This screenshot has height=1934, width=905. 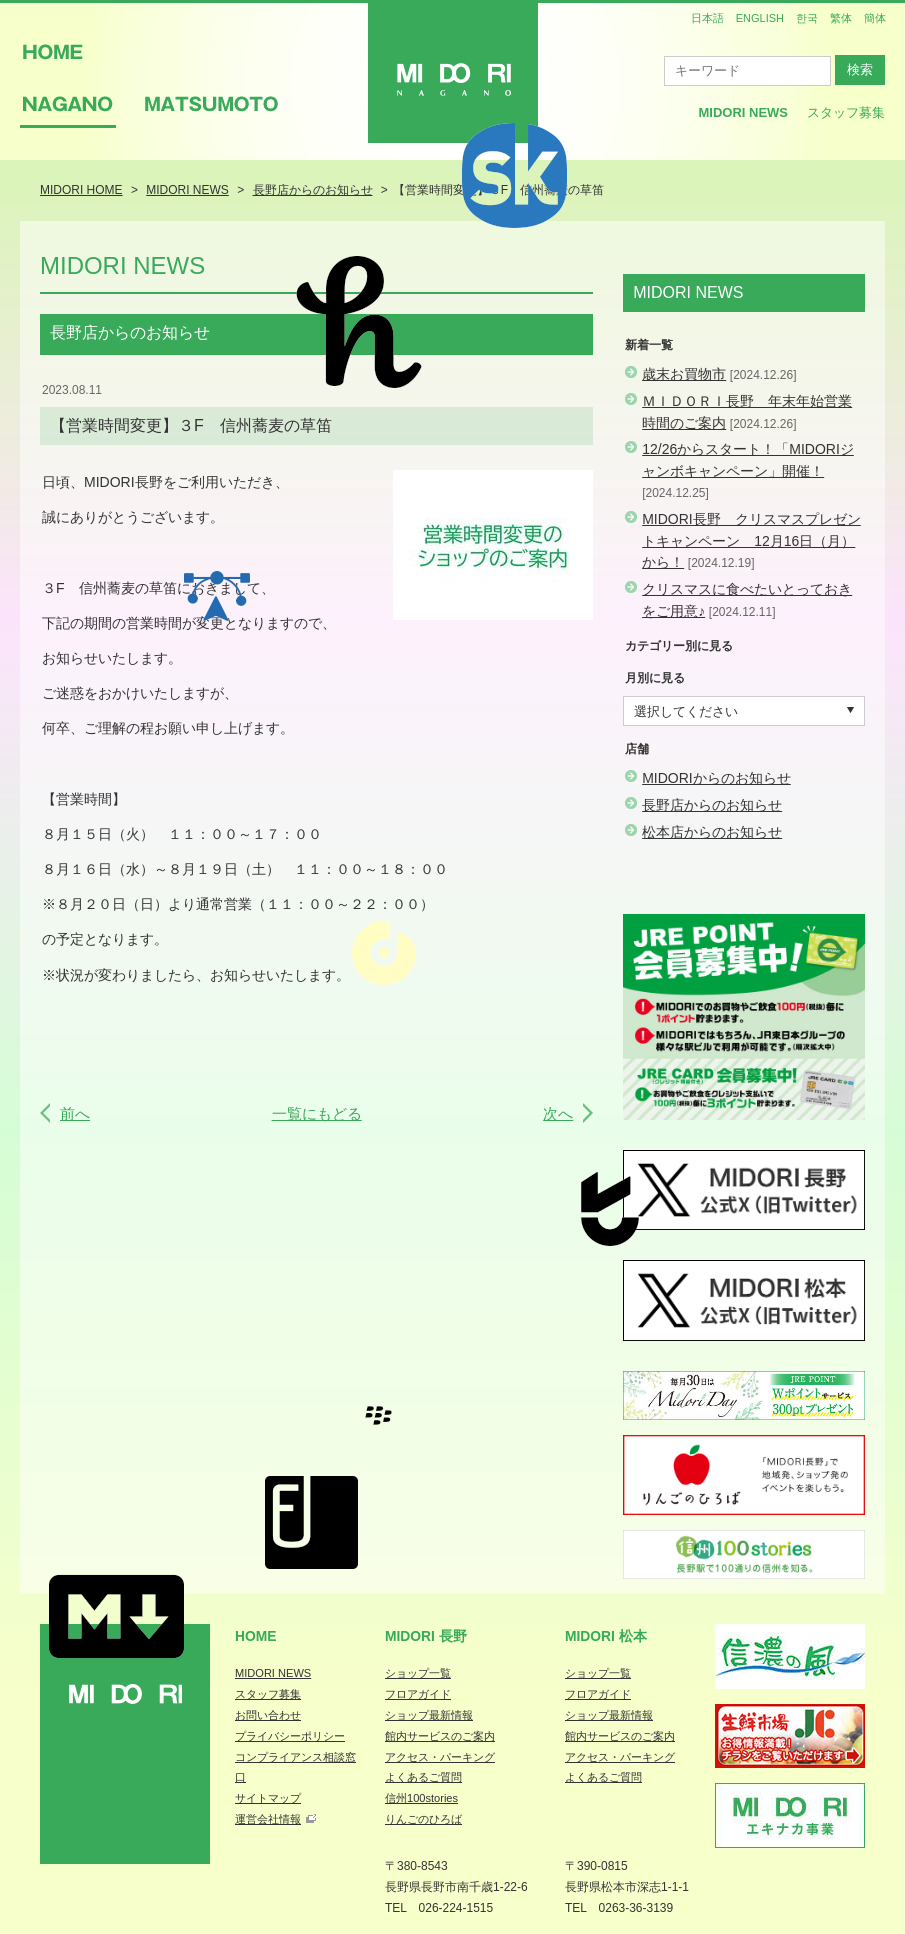 What do you see at coordinates (384, 953) in the screenshot?
I see `open the Drooble music social network app` at bounding box center [384, 953].